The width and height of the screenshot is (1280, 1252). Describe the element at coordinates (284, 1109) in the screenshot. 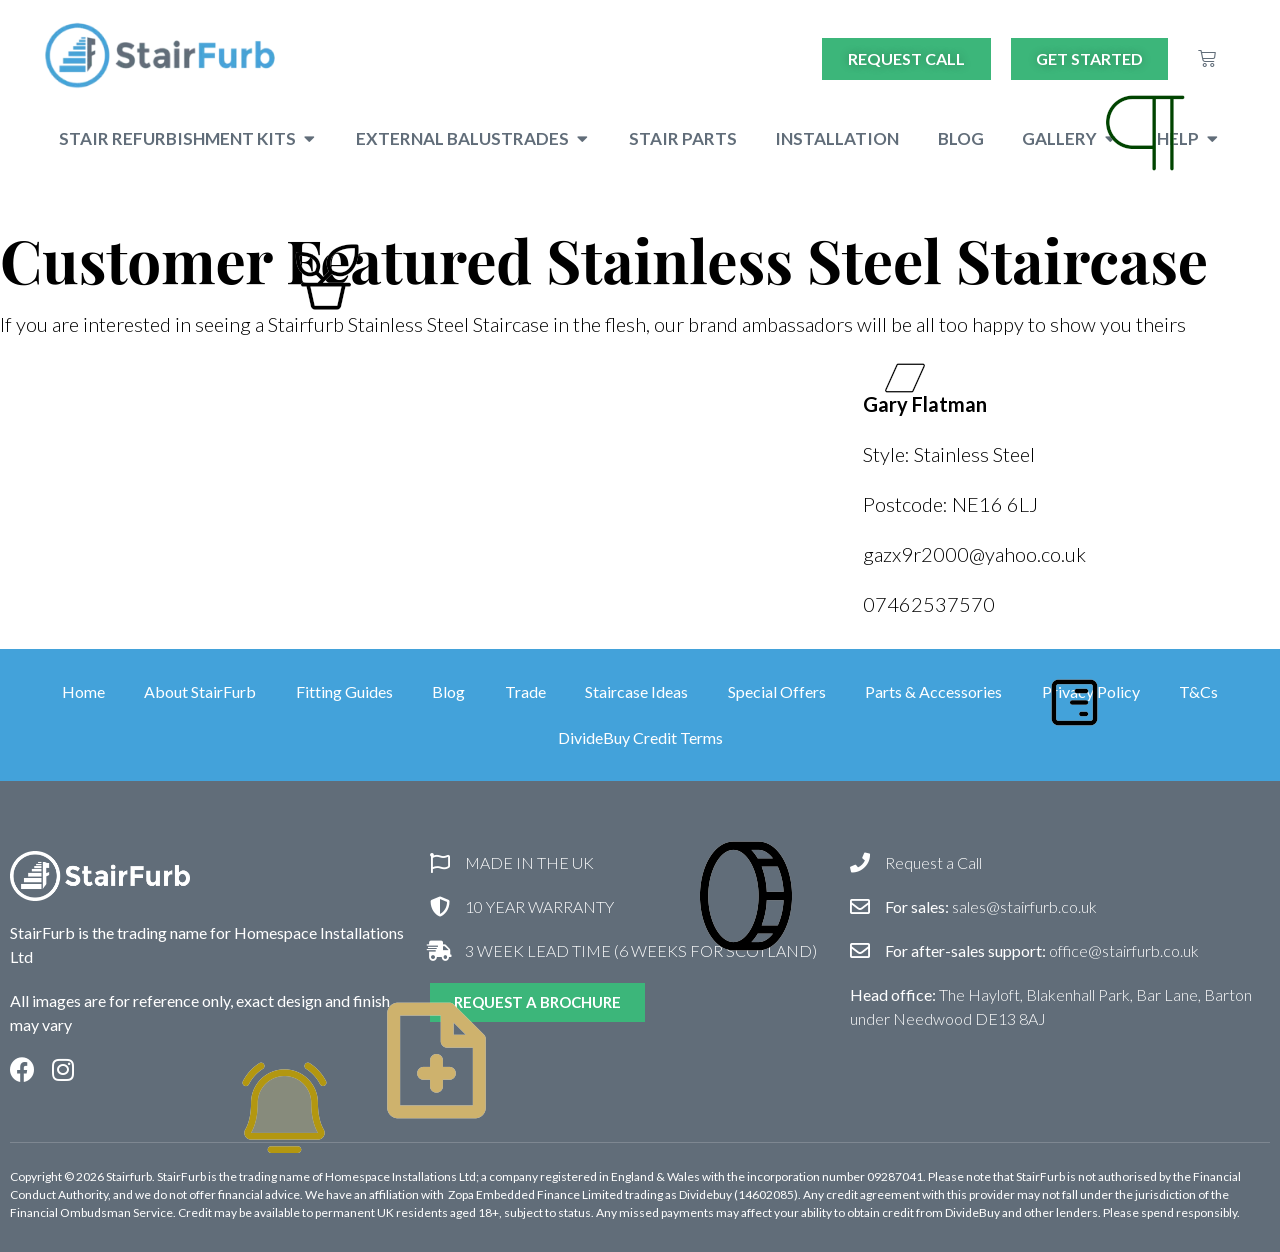

I see `indicates new notifications or alerts` at that location.